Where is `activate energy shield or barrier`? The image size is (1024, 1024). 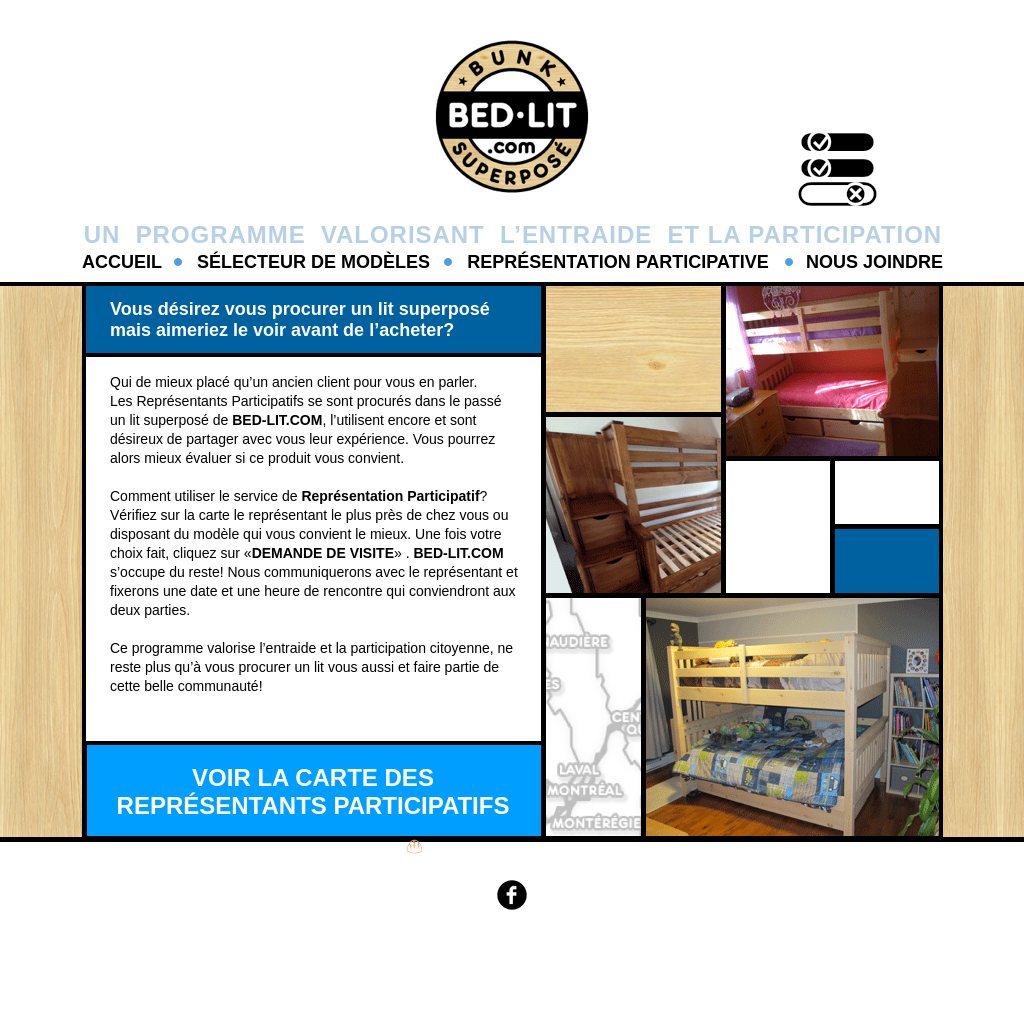
activate energy shield or barrier is located at coordinates (414, 846).